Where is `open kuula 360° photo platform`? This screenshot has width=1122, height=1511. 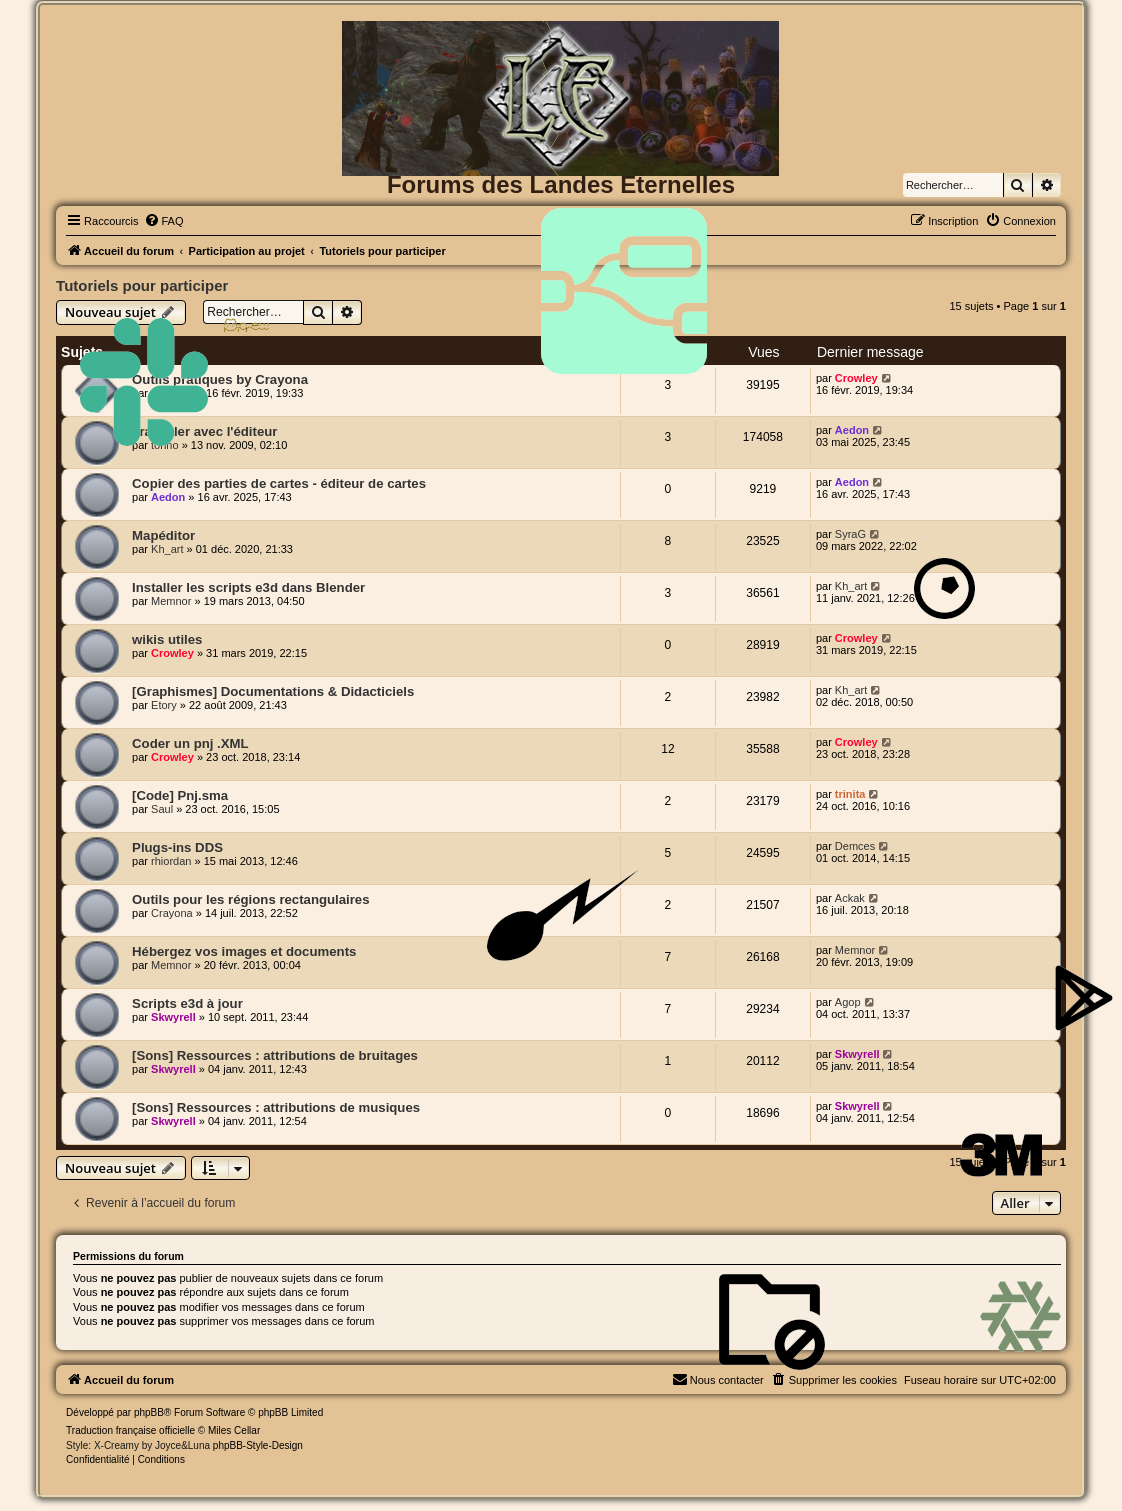 open kuula 360° photo platform is located at coordinates (944, 588).